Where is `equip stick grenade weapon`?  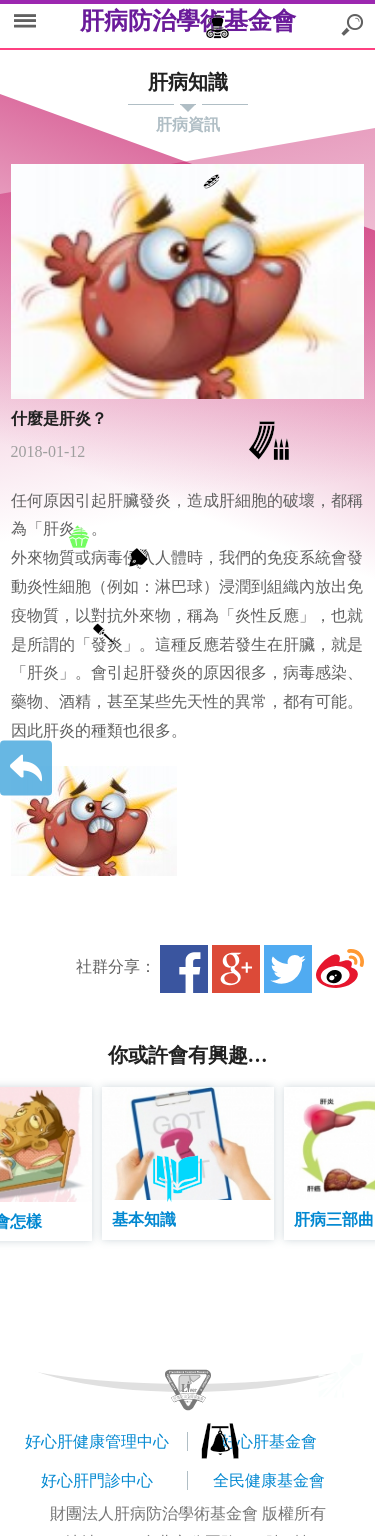 equip stick grenade weapon is located at coordinates (104, 634).